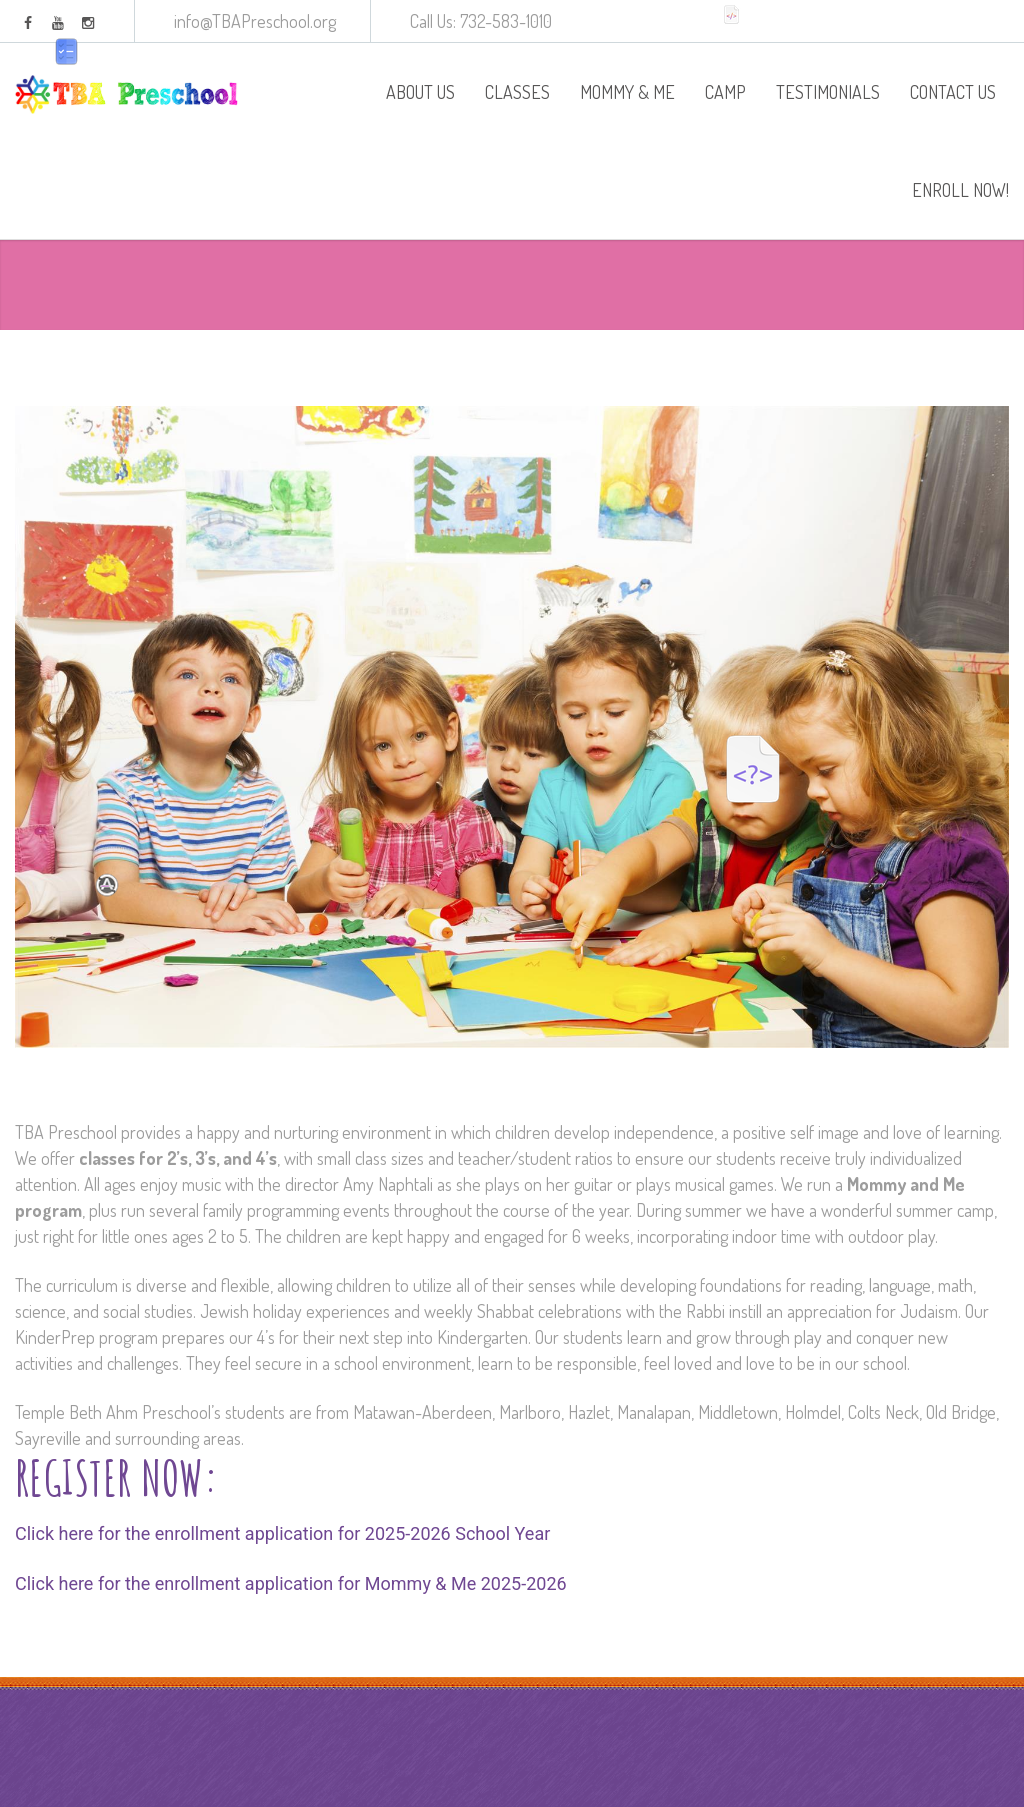  What do you see at coordinates (66, 51) in the screenshot?
I see `open your bookmarks app` at bounding box center [66, 51].